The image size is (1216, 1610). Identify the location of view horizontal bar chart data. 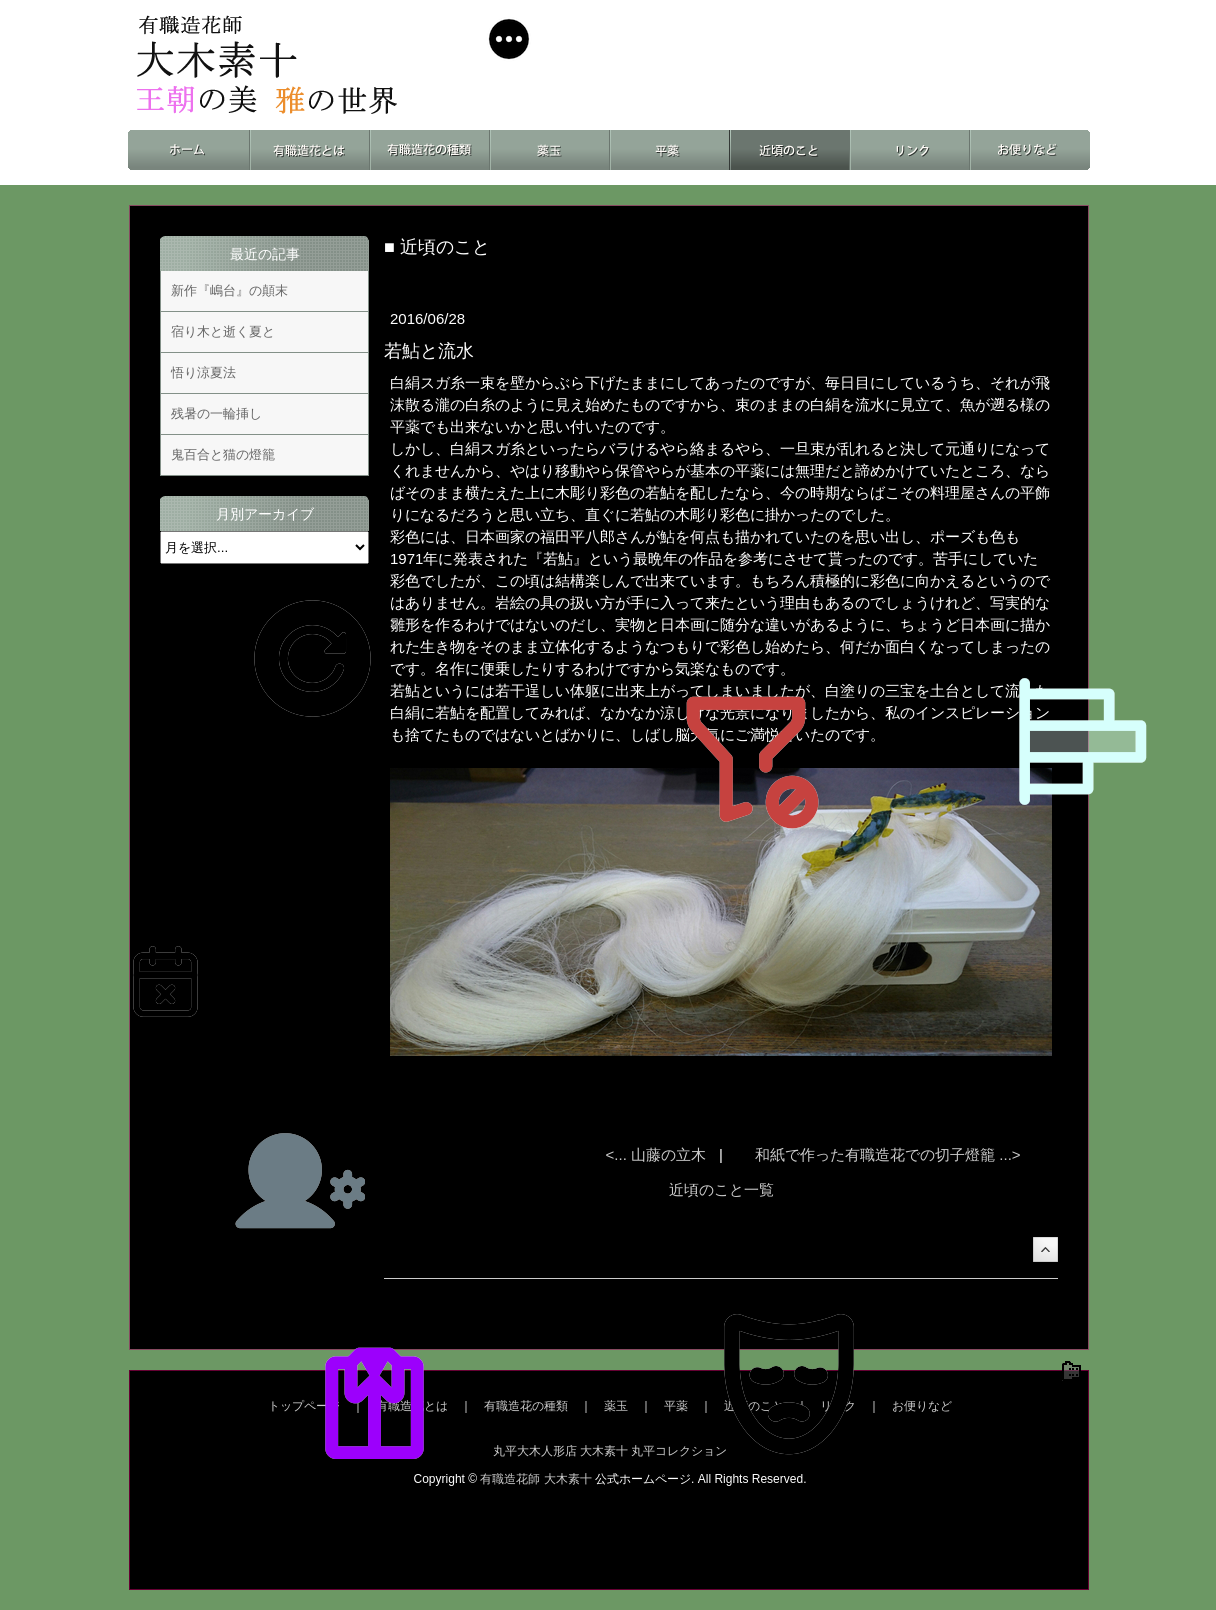
(1077, 741).